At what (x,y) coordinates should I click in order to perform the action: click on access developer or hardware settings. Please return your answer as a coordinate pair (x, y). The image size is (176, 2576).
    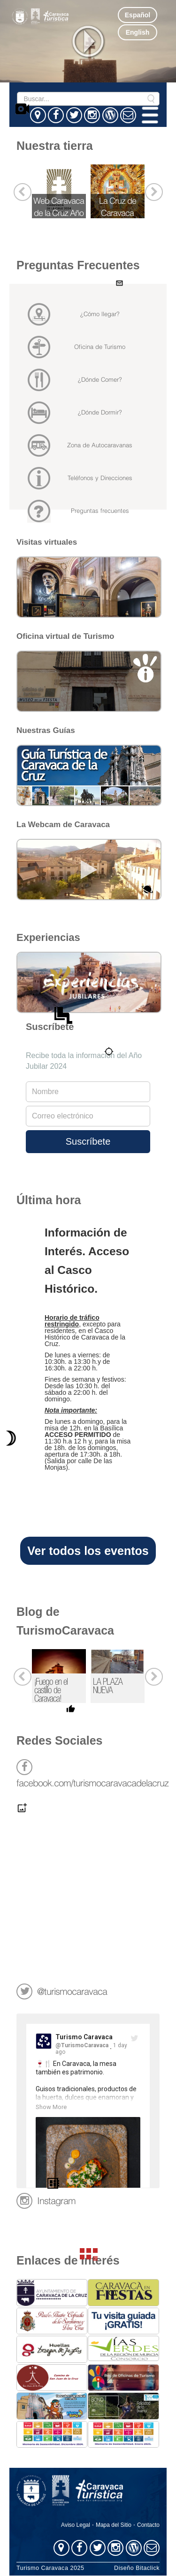
    Looking at the image, I should click on (53, 2183).